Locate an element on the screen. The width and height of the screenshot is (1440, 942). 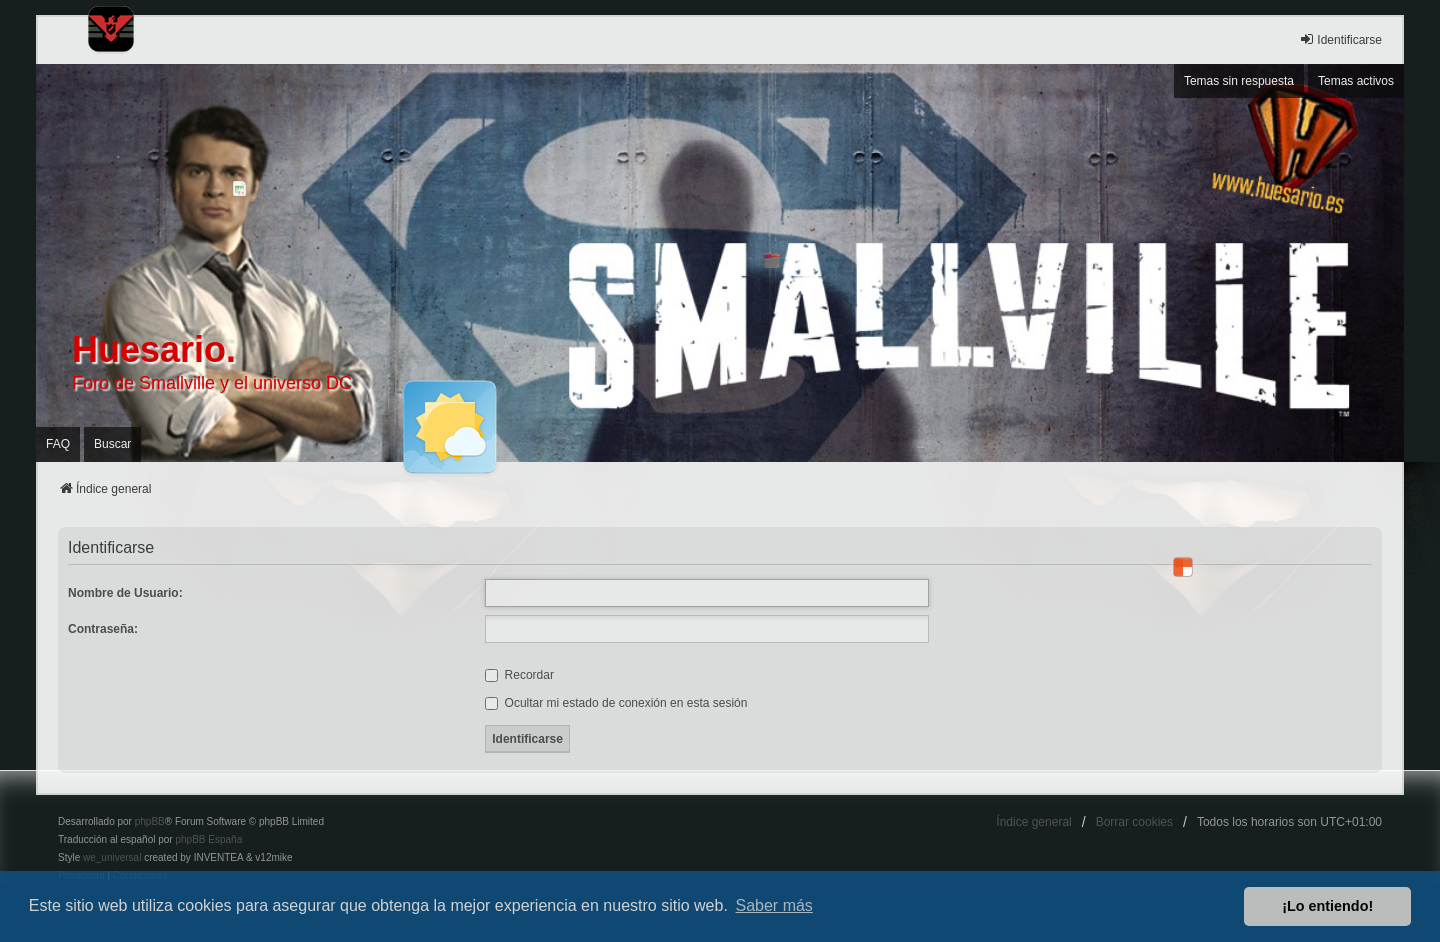
open a spreadsheet file is located at coordinates (239, 188).